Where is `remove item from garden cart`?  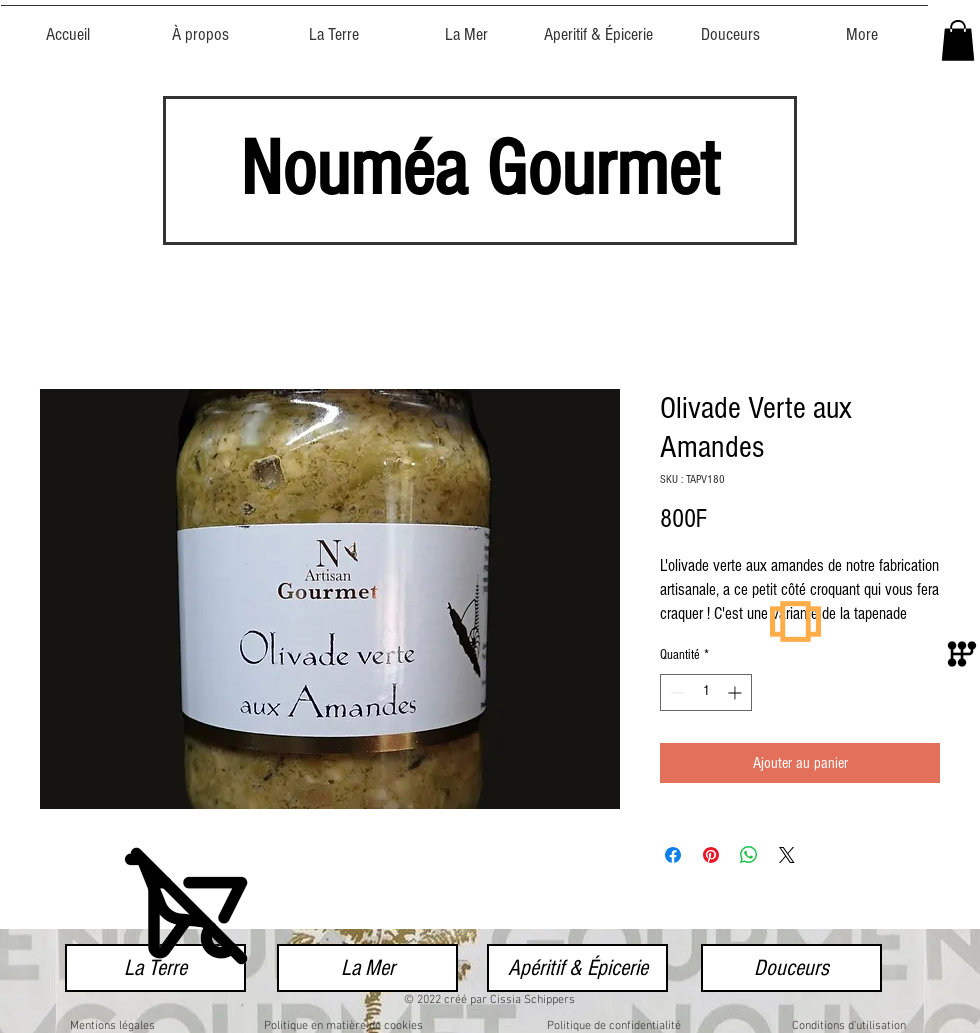 remove item from garden cart is located at coordinates (189, 906).